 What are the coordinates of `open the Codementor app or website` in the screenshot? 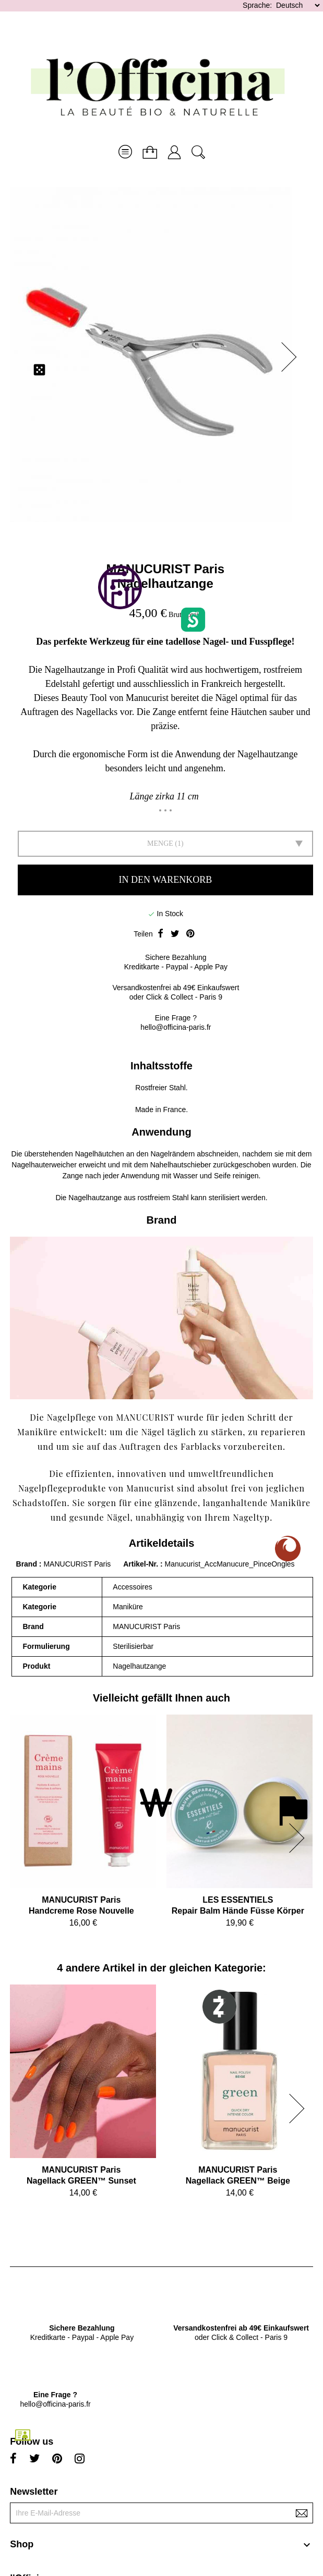 It's located at (22, 2435).